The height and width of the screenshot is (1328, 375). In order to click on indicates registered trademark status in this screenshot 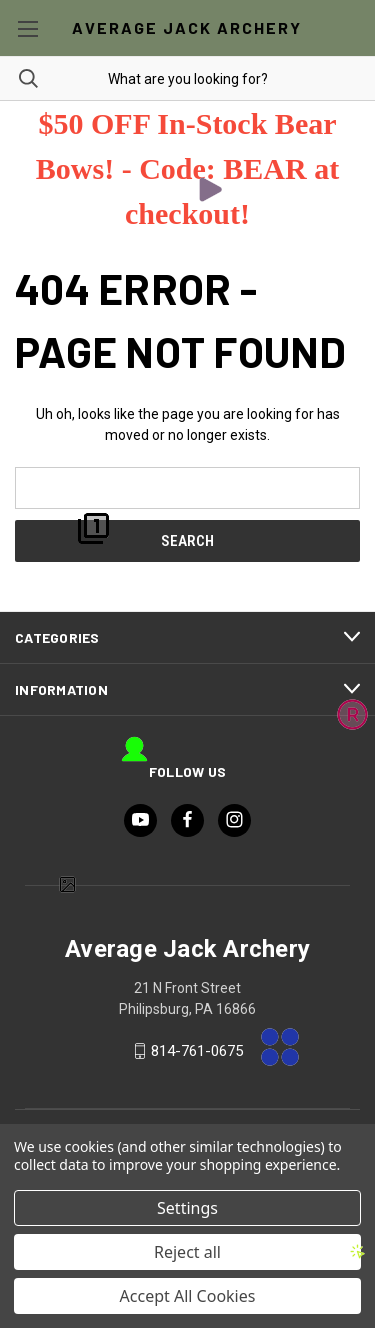, I will do `click(352, 714)`.